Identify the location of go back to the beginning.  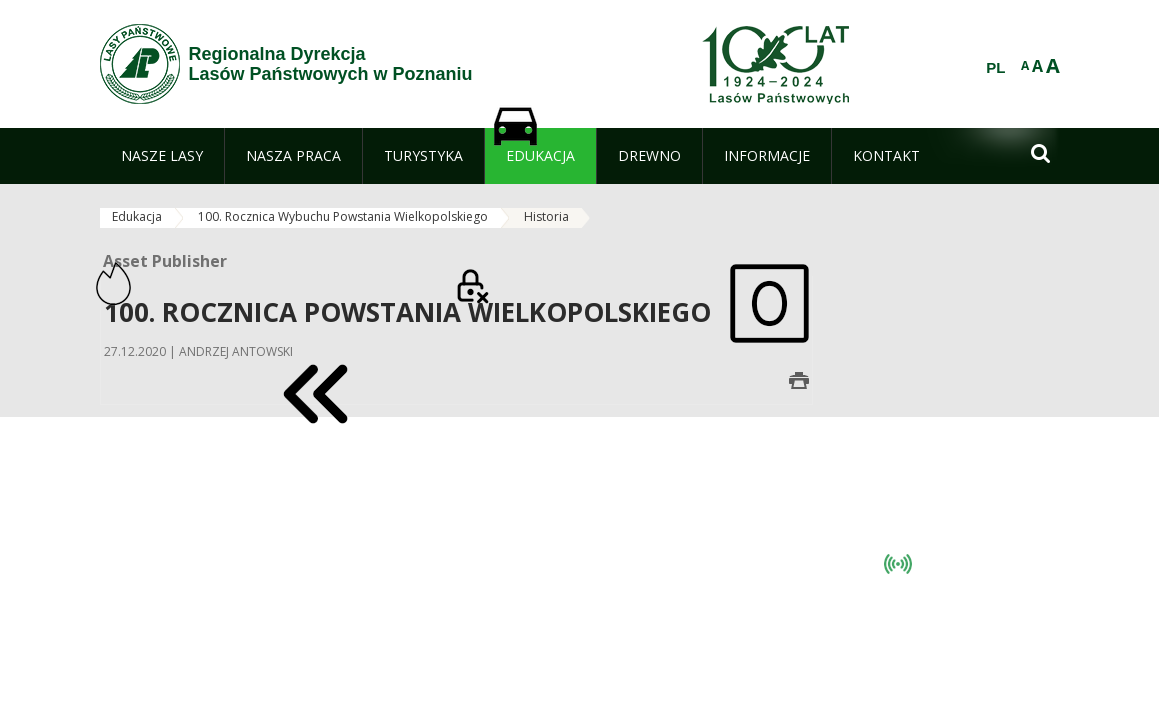
(318, 394).